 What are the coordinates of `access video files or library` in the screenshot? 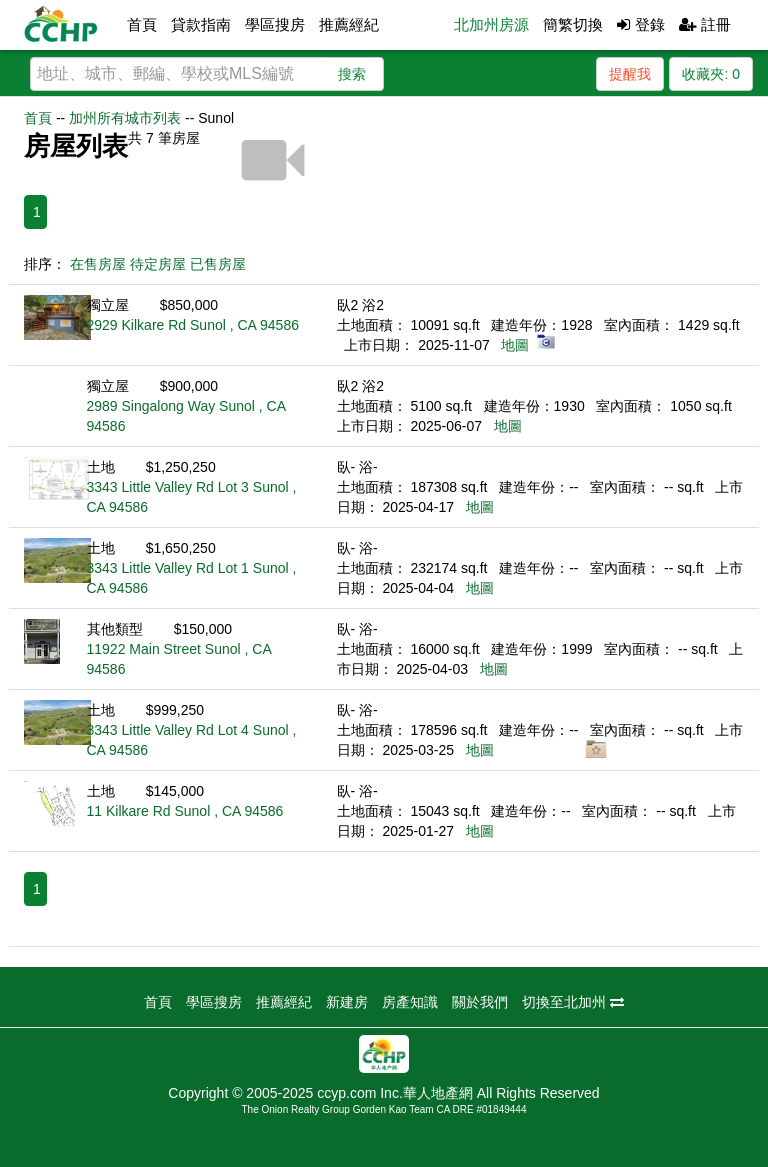 It's located at (273, 158).